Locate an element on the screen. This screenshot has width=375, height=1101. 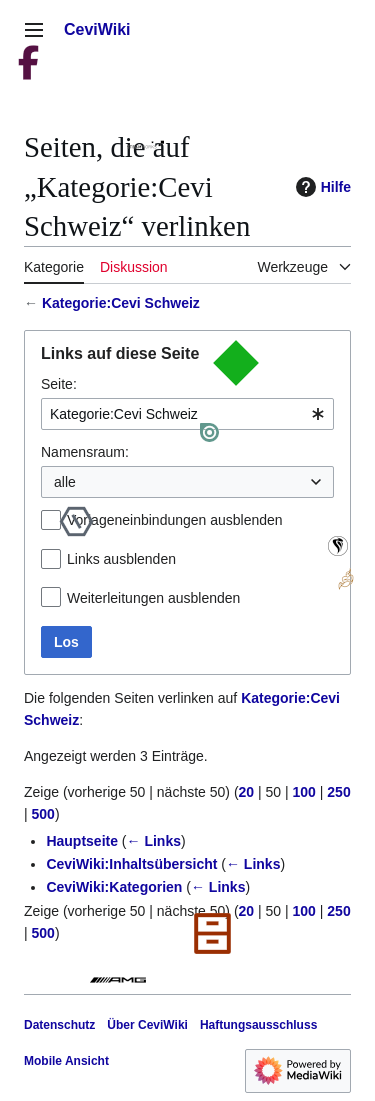
open CapRover dashboard is located at coordinates (338, 546).